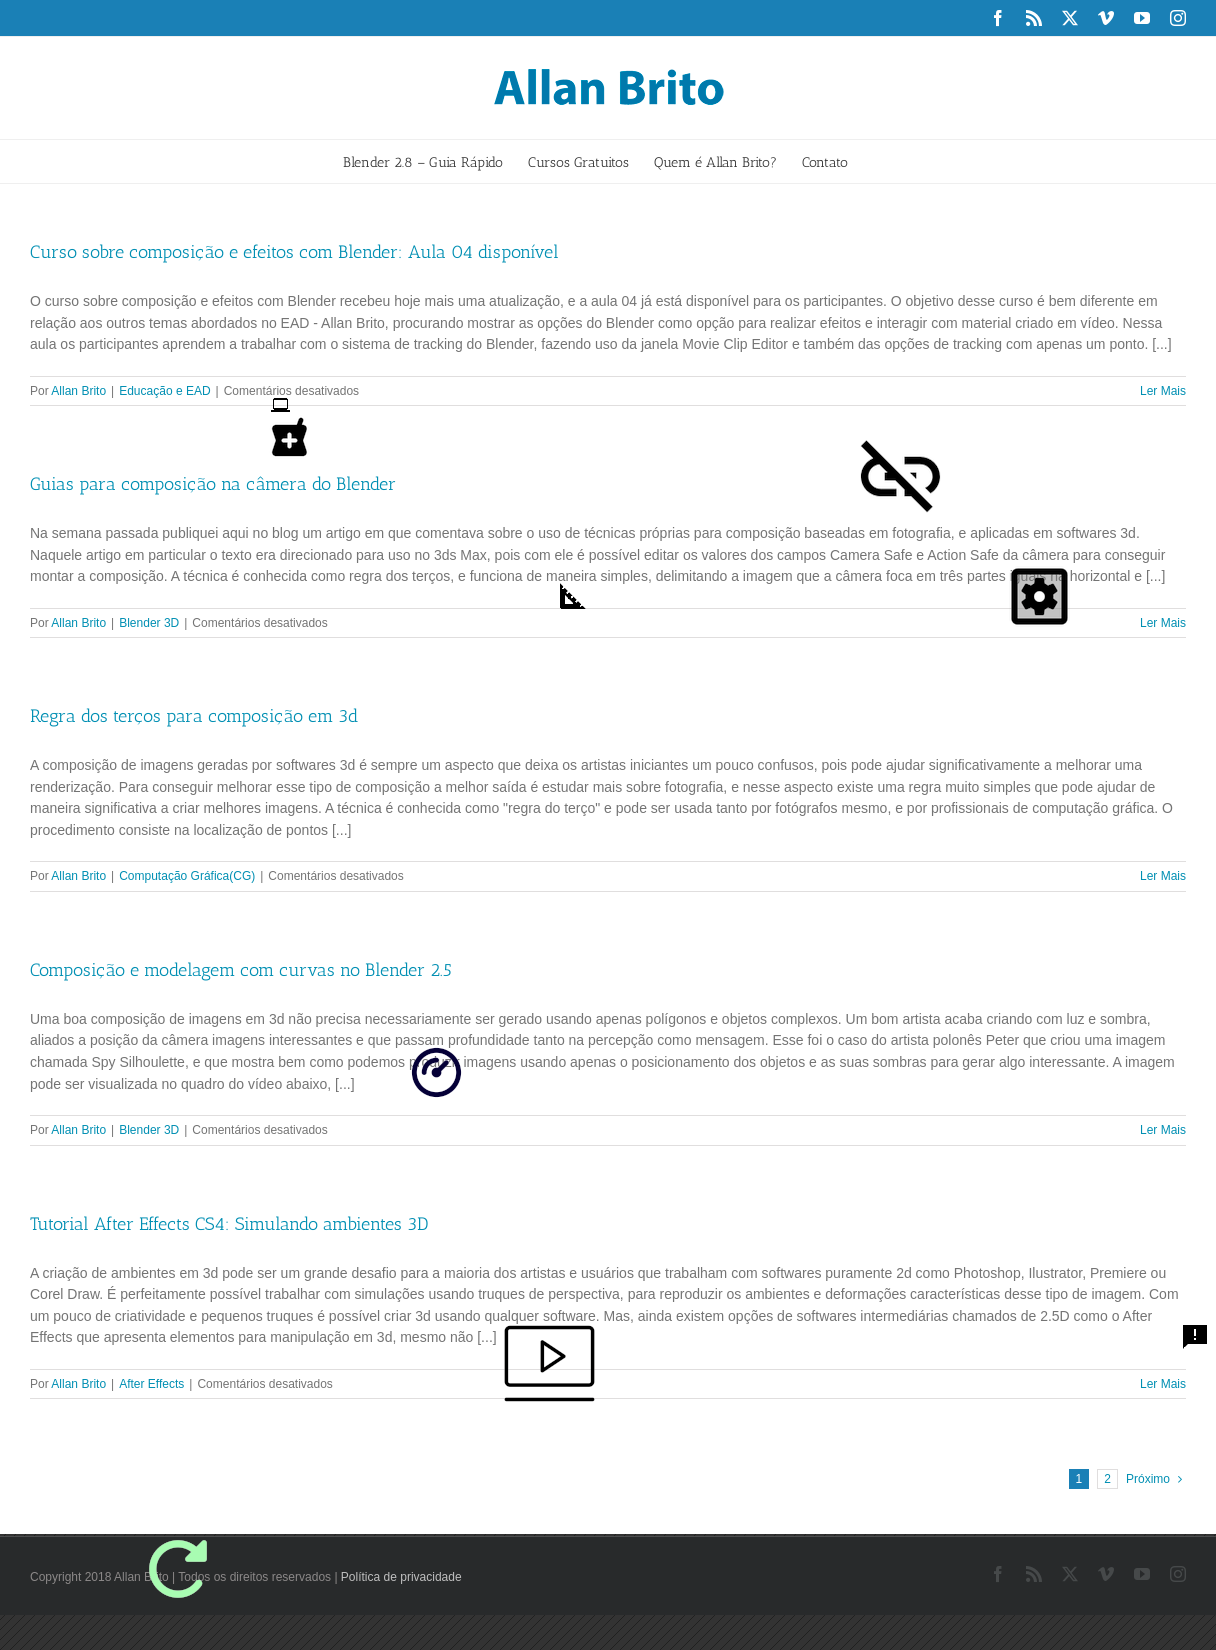 This screenshot has height=1650, width=1216. What do you see at coordinates (289, 438) in the screenshot?
I see `find nearby pharmacies` at bounding box center [289, 438].